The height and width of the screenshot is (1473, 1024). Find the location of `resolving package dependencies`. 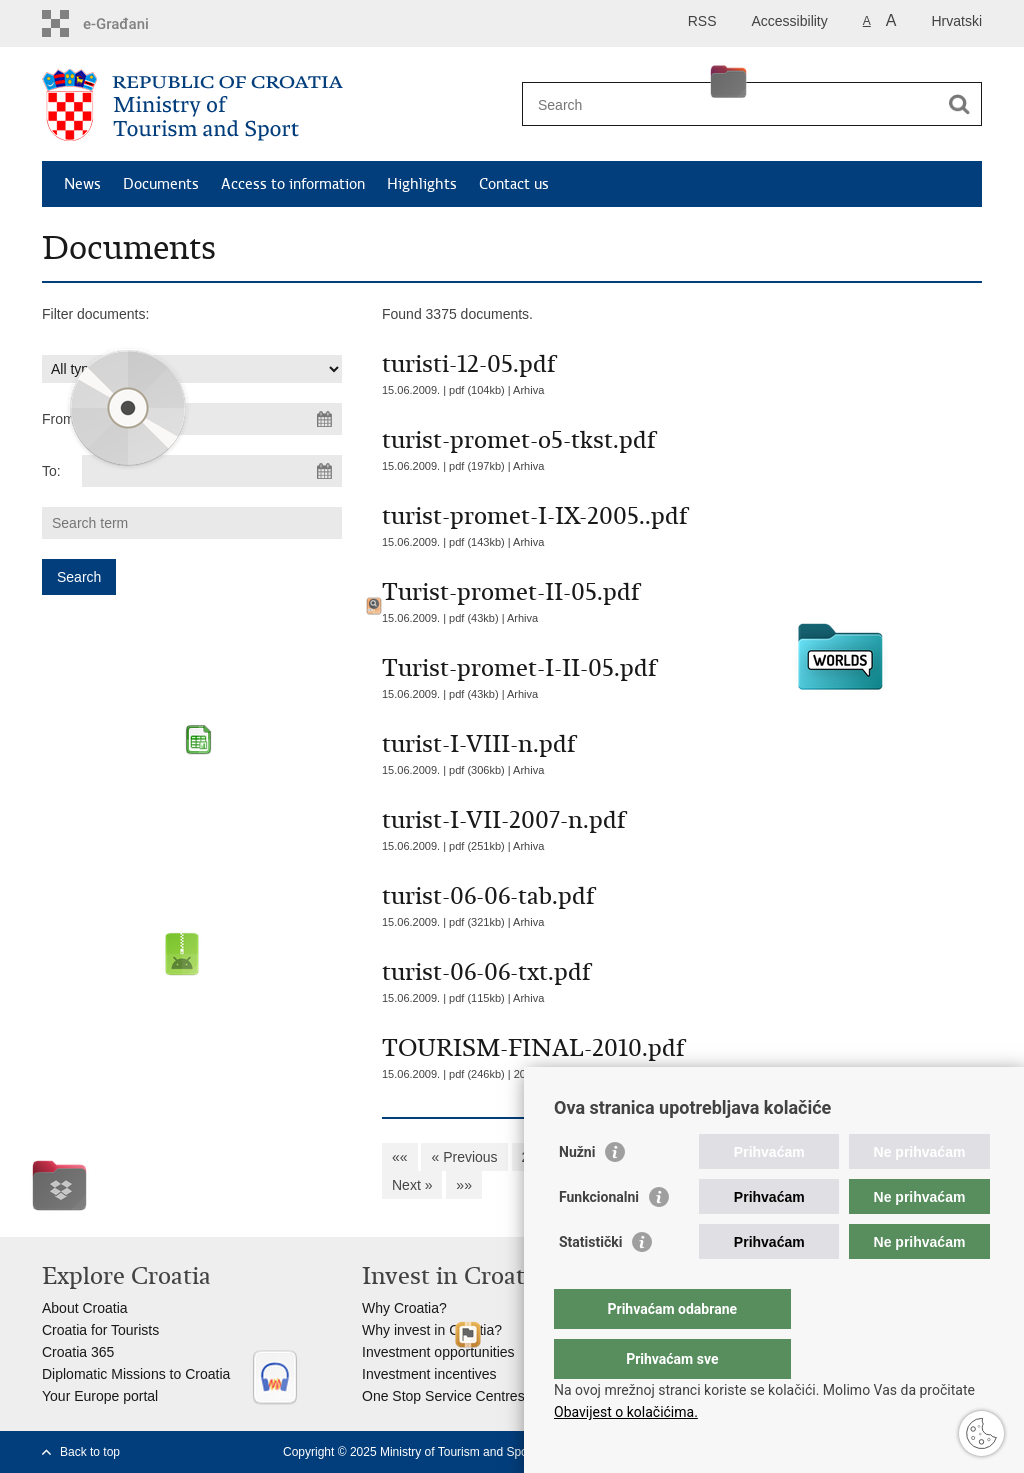

resolving package dependencies is located at coordinates (374, 606).